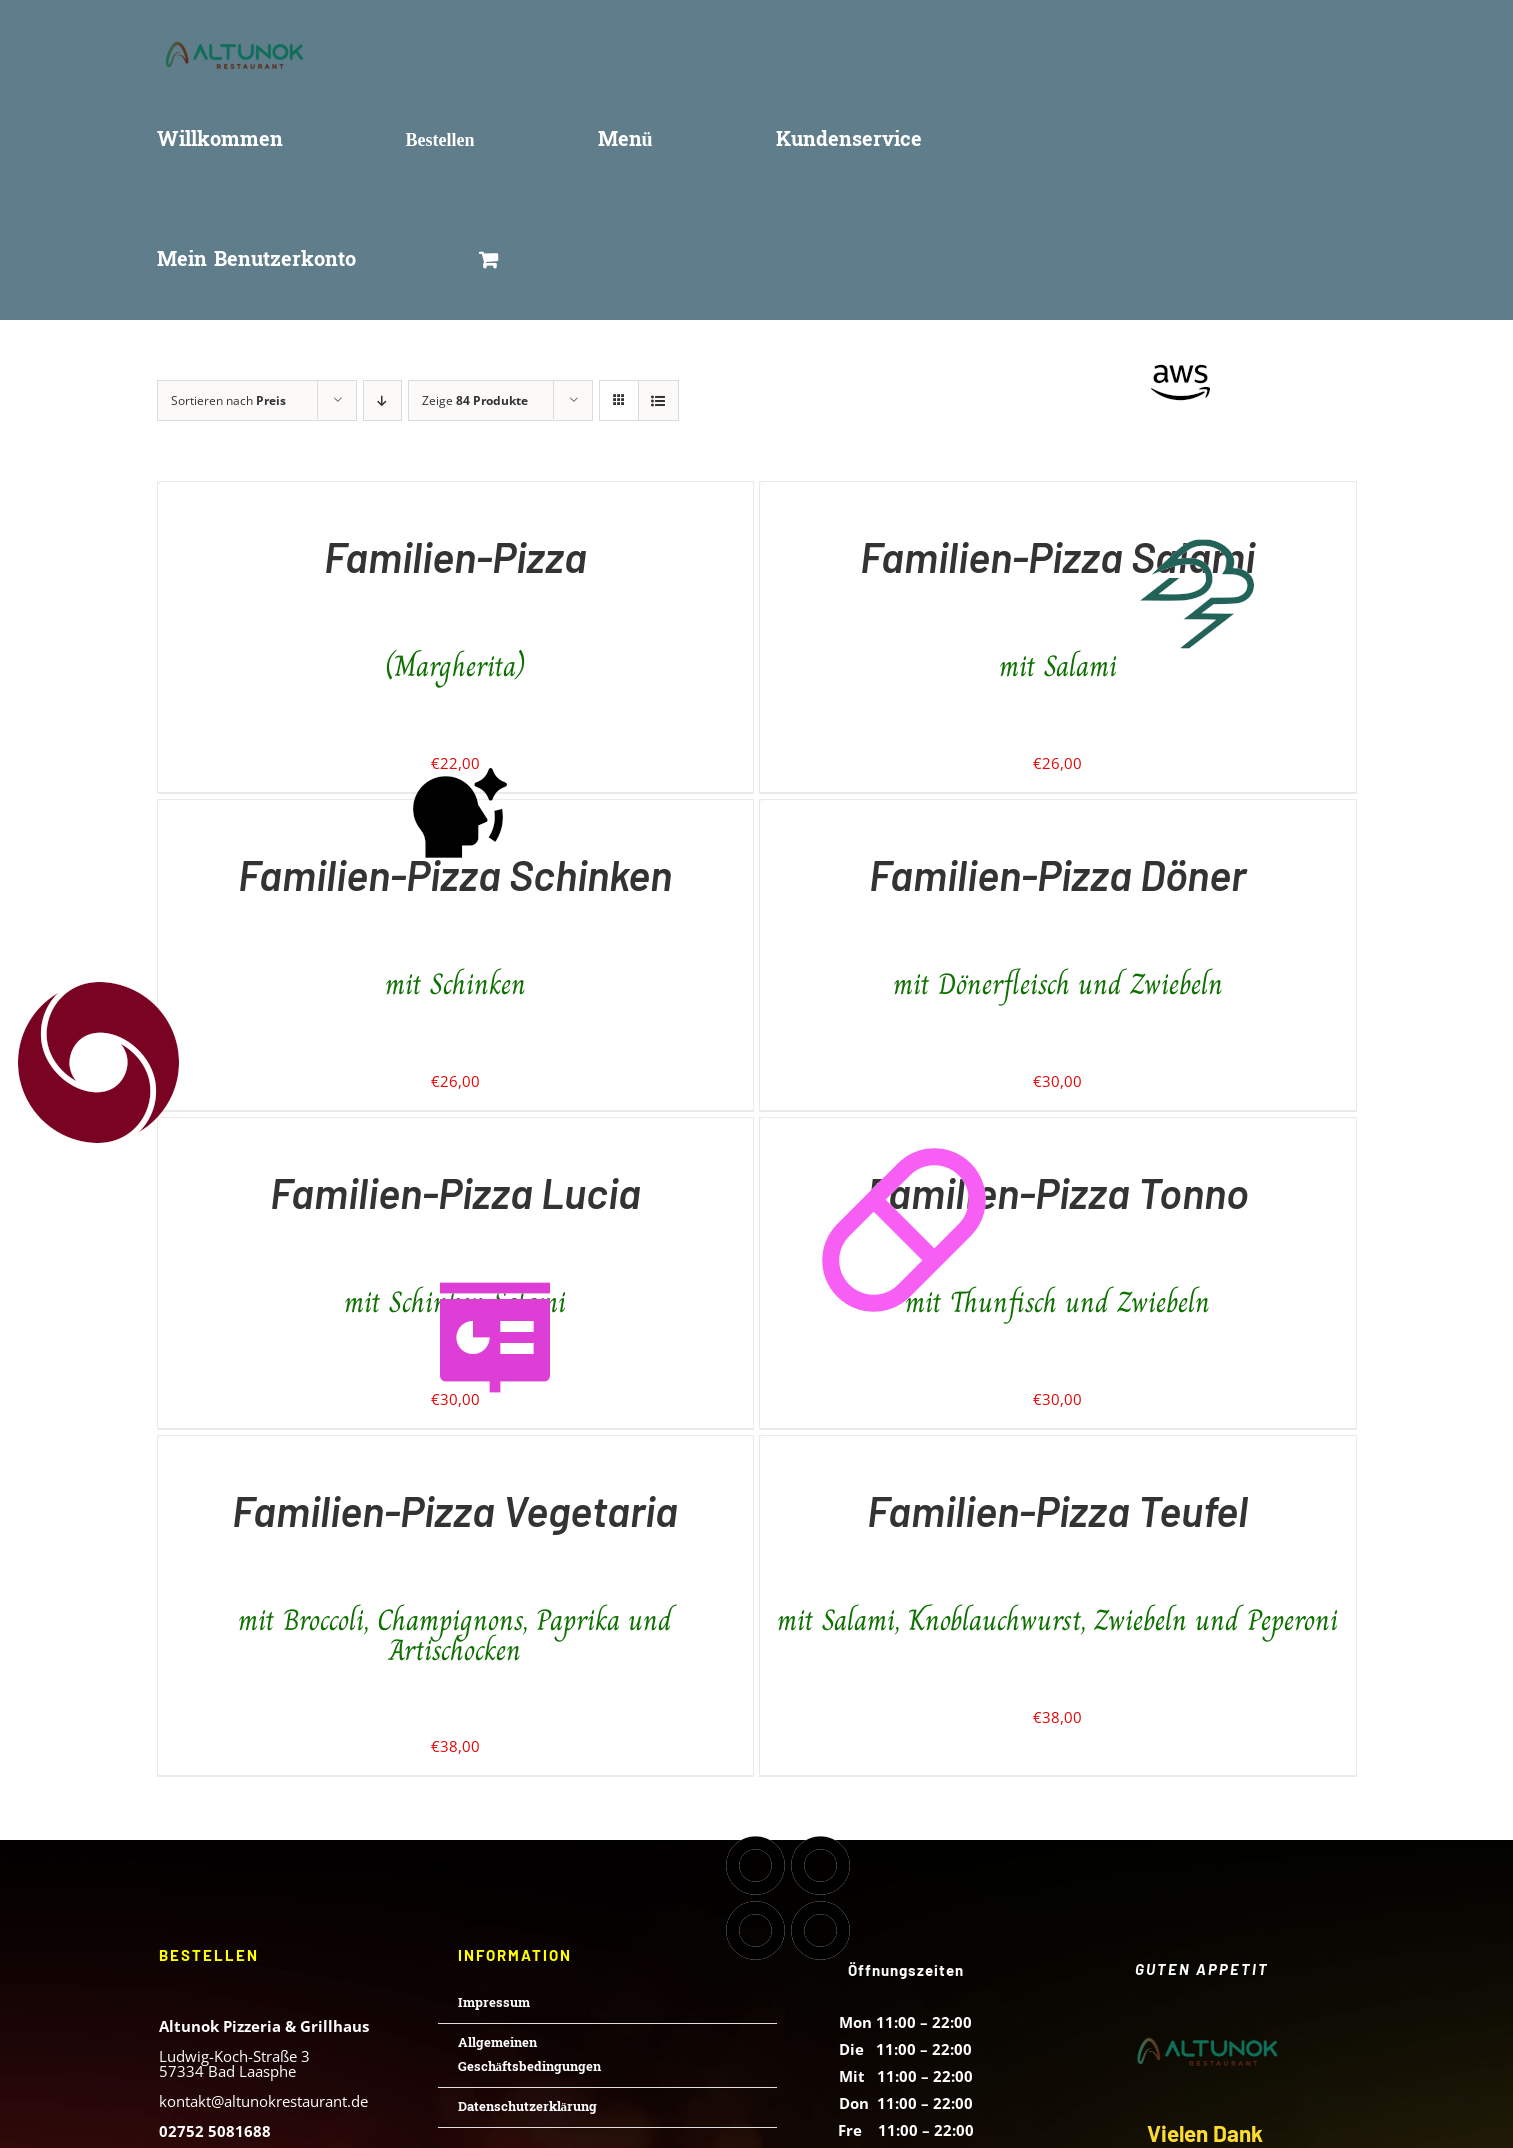 The height and width of the screenshot is (2148, 1513). Describe the element at coordinates (495, 1332) in the screenshot. I see `start a presentation slideshow` at that location.